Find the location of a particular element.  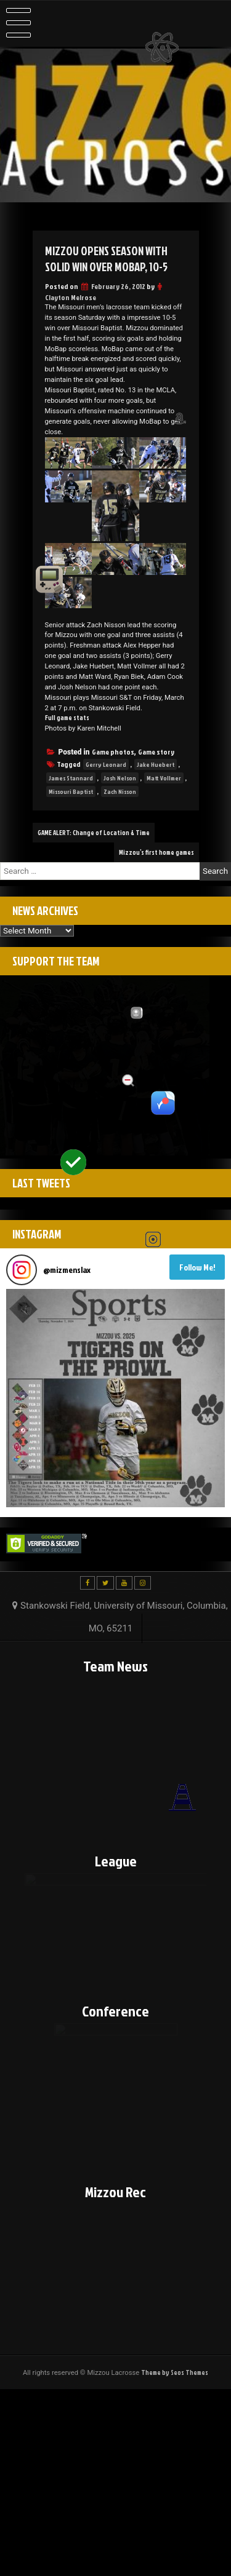

open the amazon store app is located at coordinates (179, 419).